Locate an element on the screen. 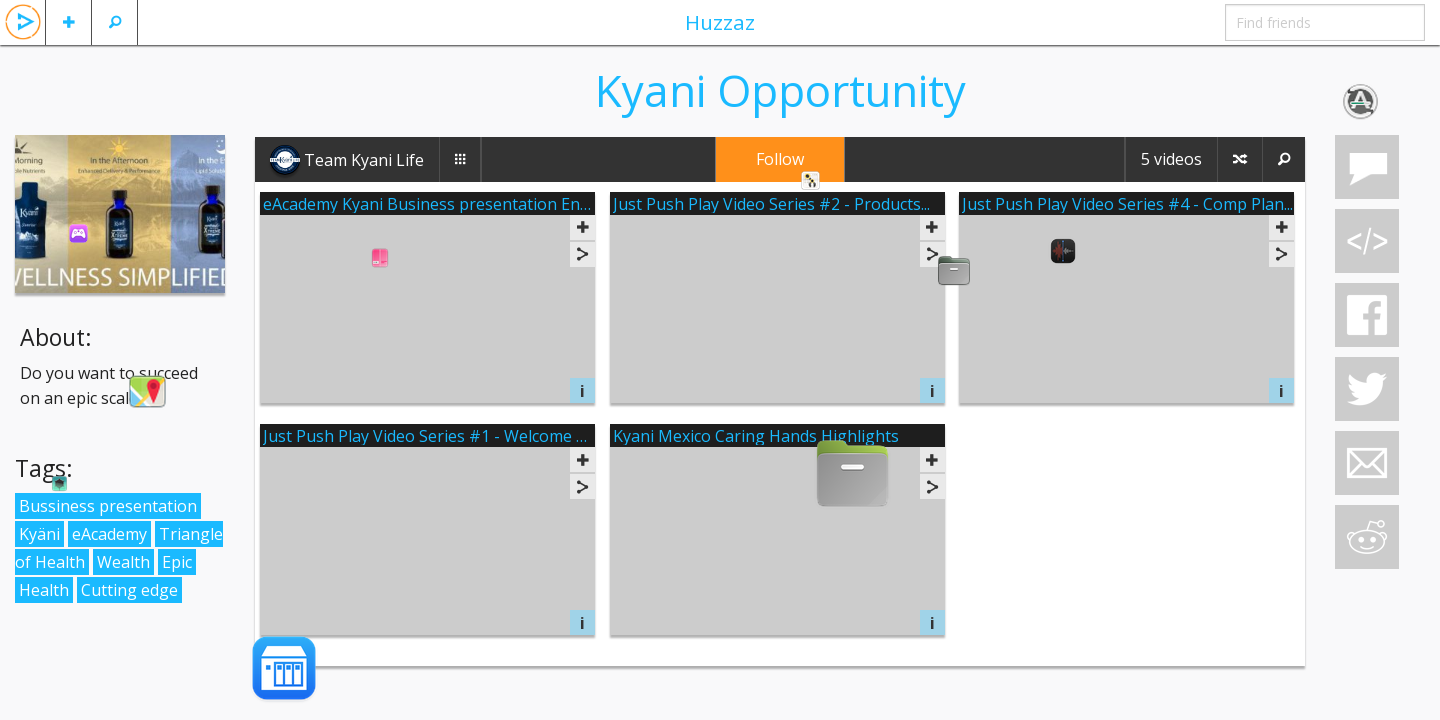  open the software updater application is located at coordinates (1360, 101).